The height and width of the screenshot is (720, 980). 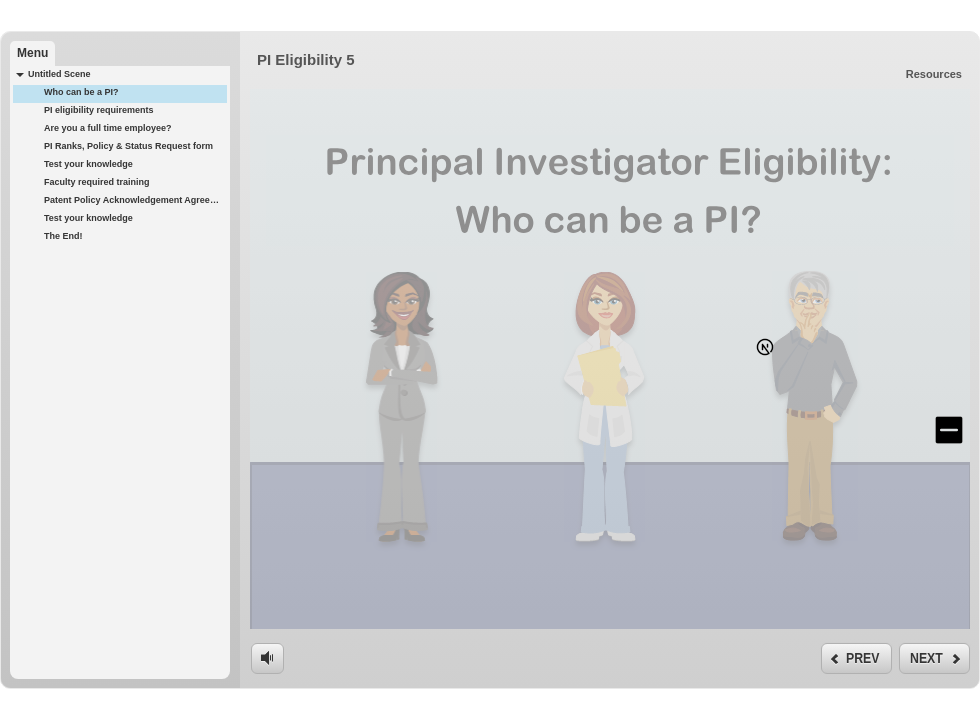 What do you see at coordinates (949, 430) in the screenshot?
I see `decrease quantity or value` at bounding box center [949, 430].